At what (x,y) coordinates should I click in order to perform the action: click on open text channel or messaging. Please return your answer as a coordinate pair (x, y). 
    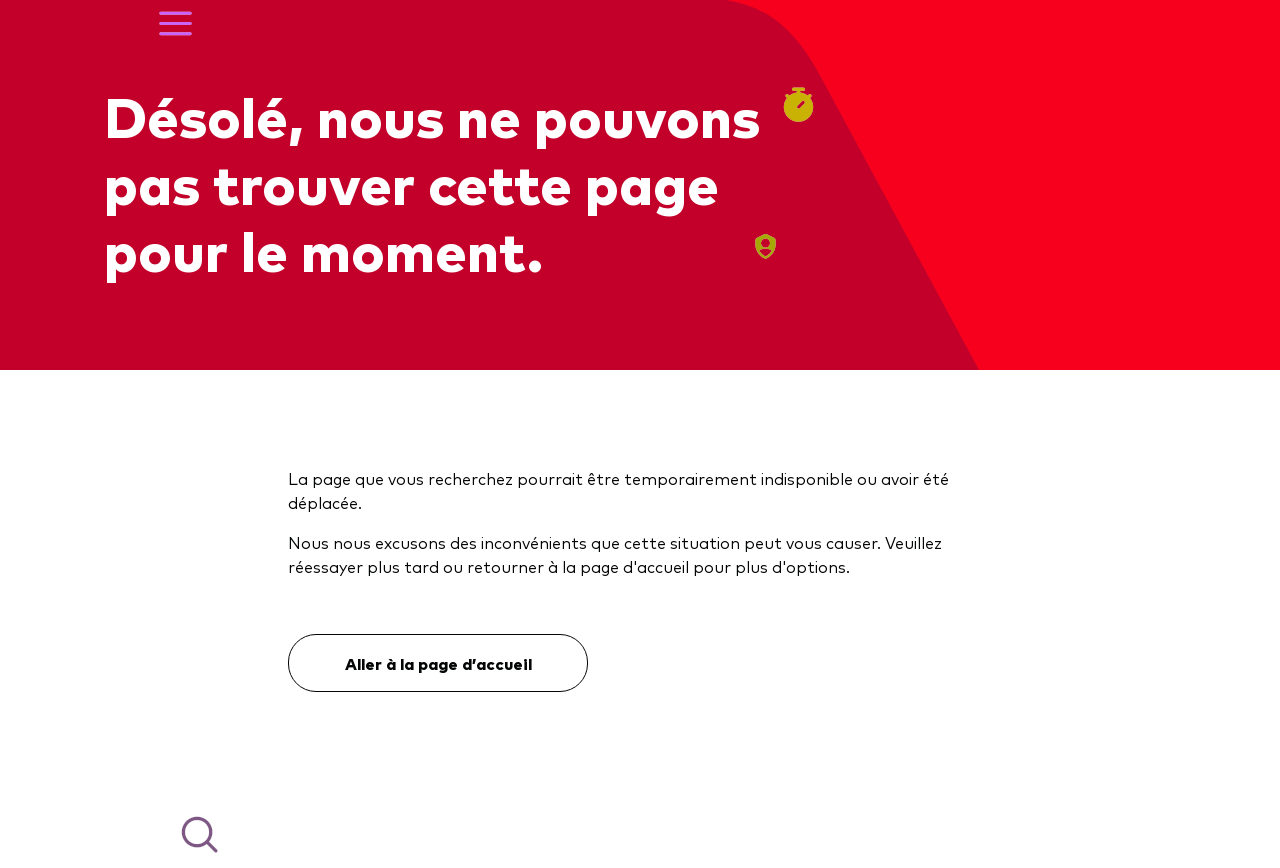
    Looking at the image, I should click on (175, 23).